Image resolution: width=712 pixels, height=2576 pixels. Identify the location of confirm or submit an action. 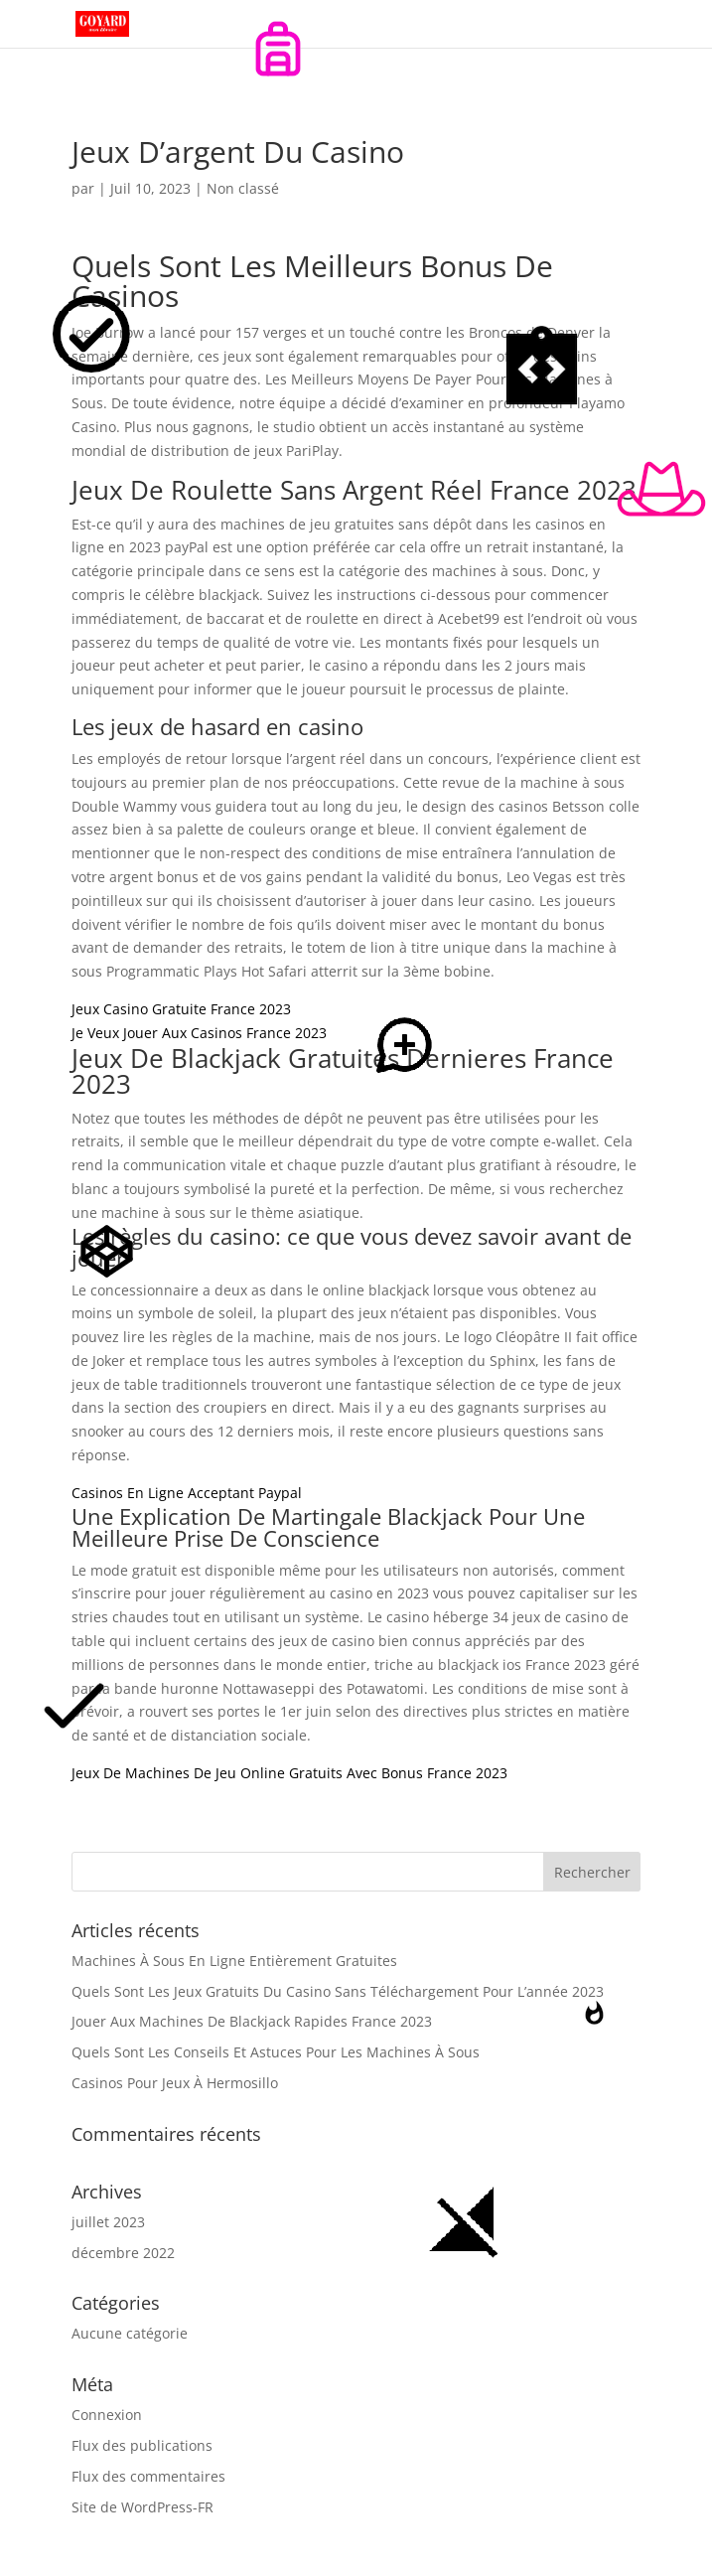
(73, 1705).